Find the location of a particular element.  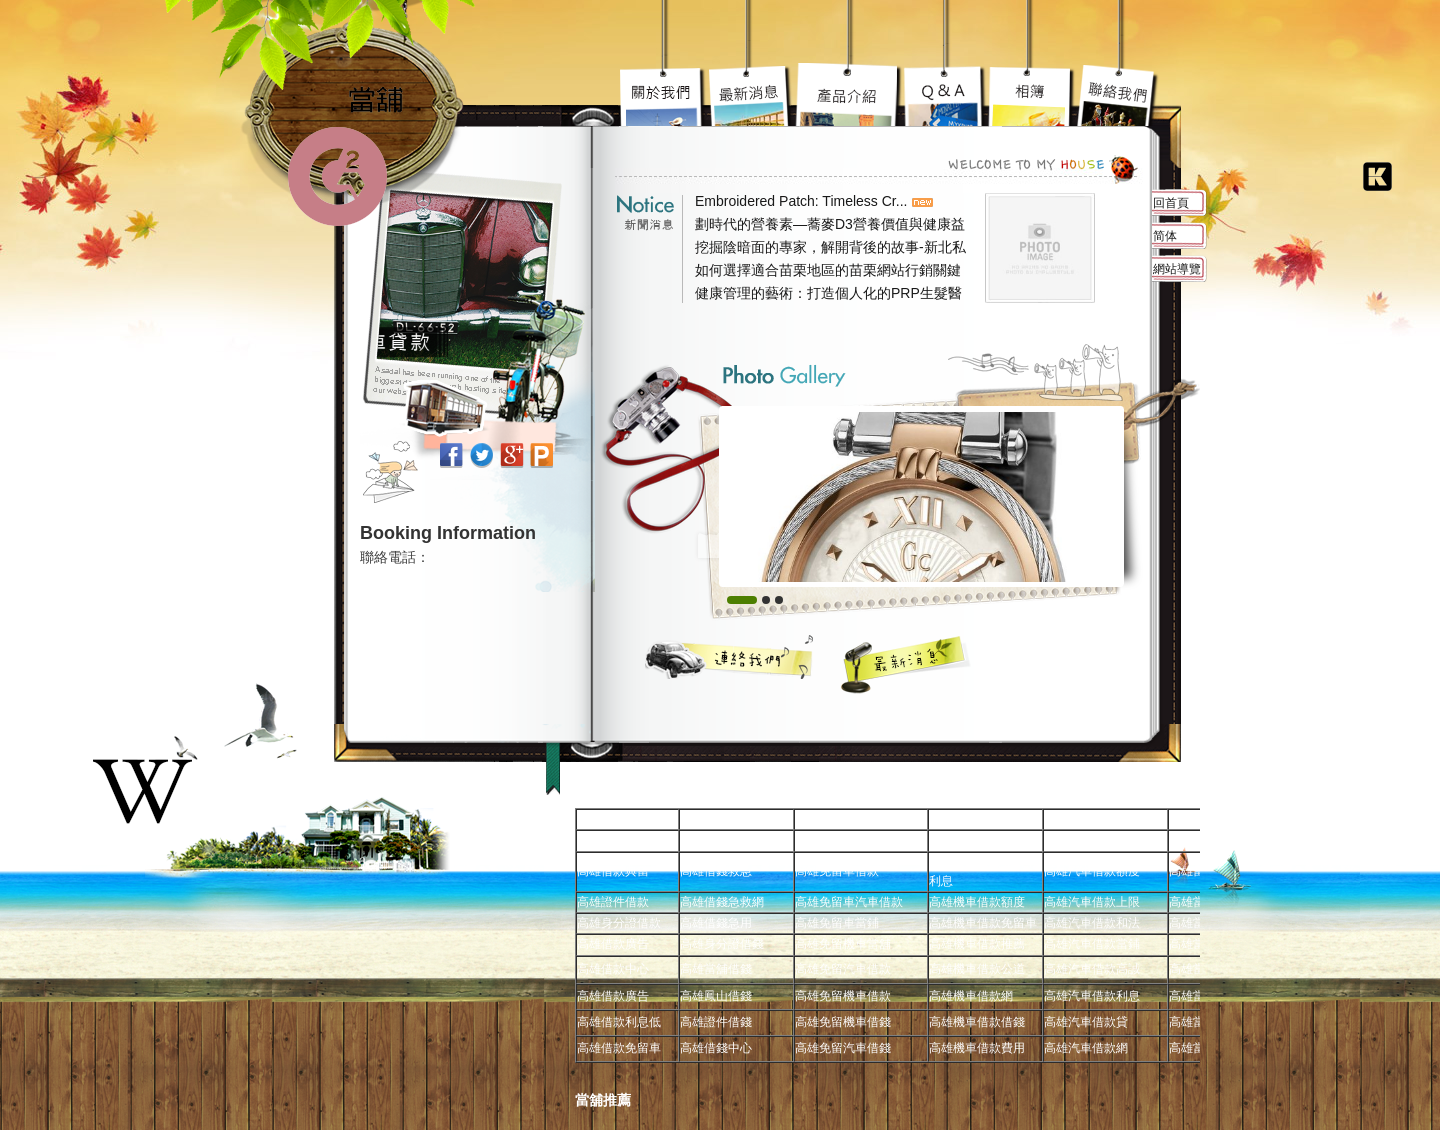

korvue brand logo is located at coordinates (1377, 176).